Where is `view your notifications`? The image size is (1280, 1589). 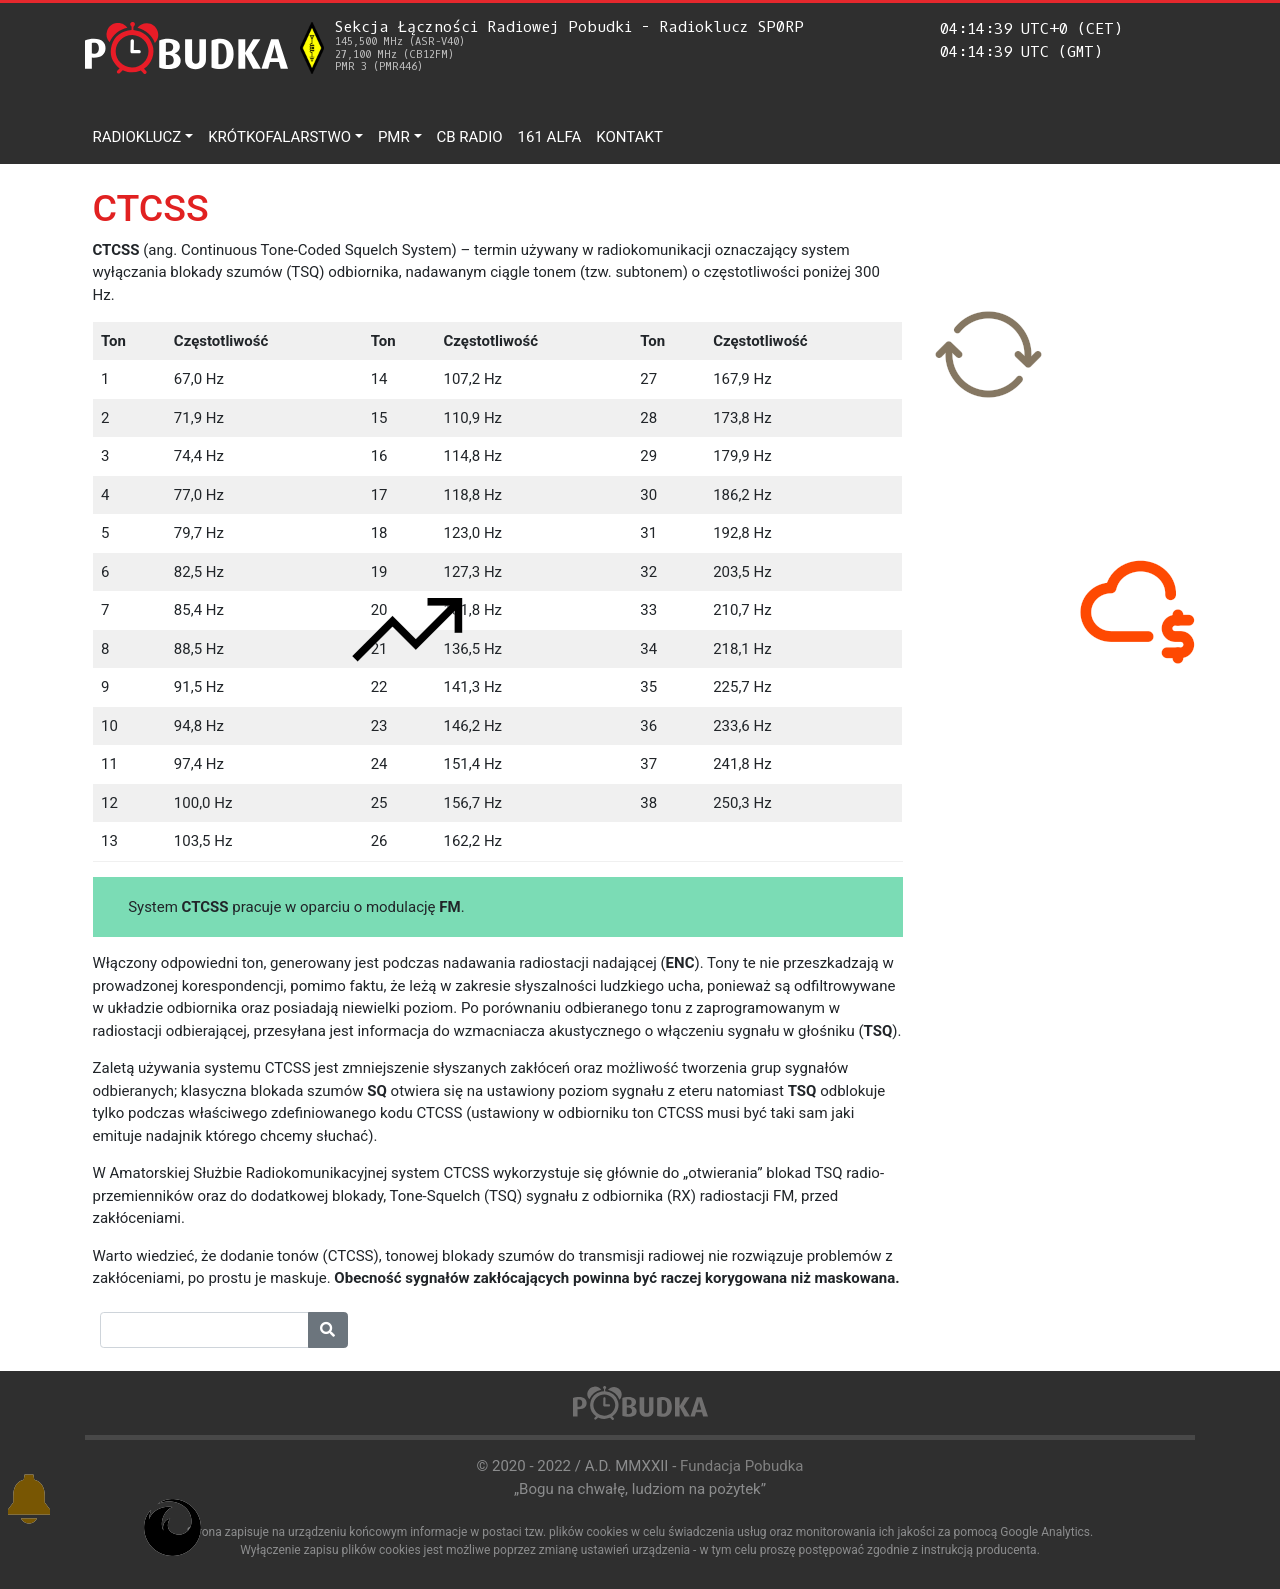
view your notifications is located at coordinates (29, 1499).